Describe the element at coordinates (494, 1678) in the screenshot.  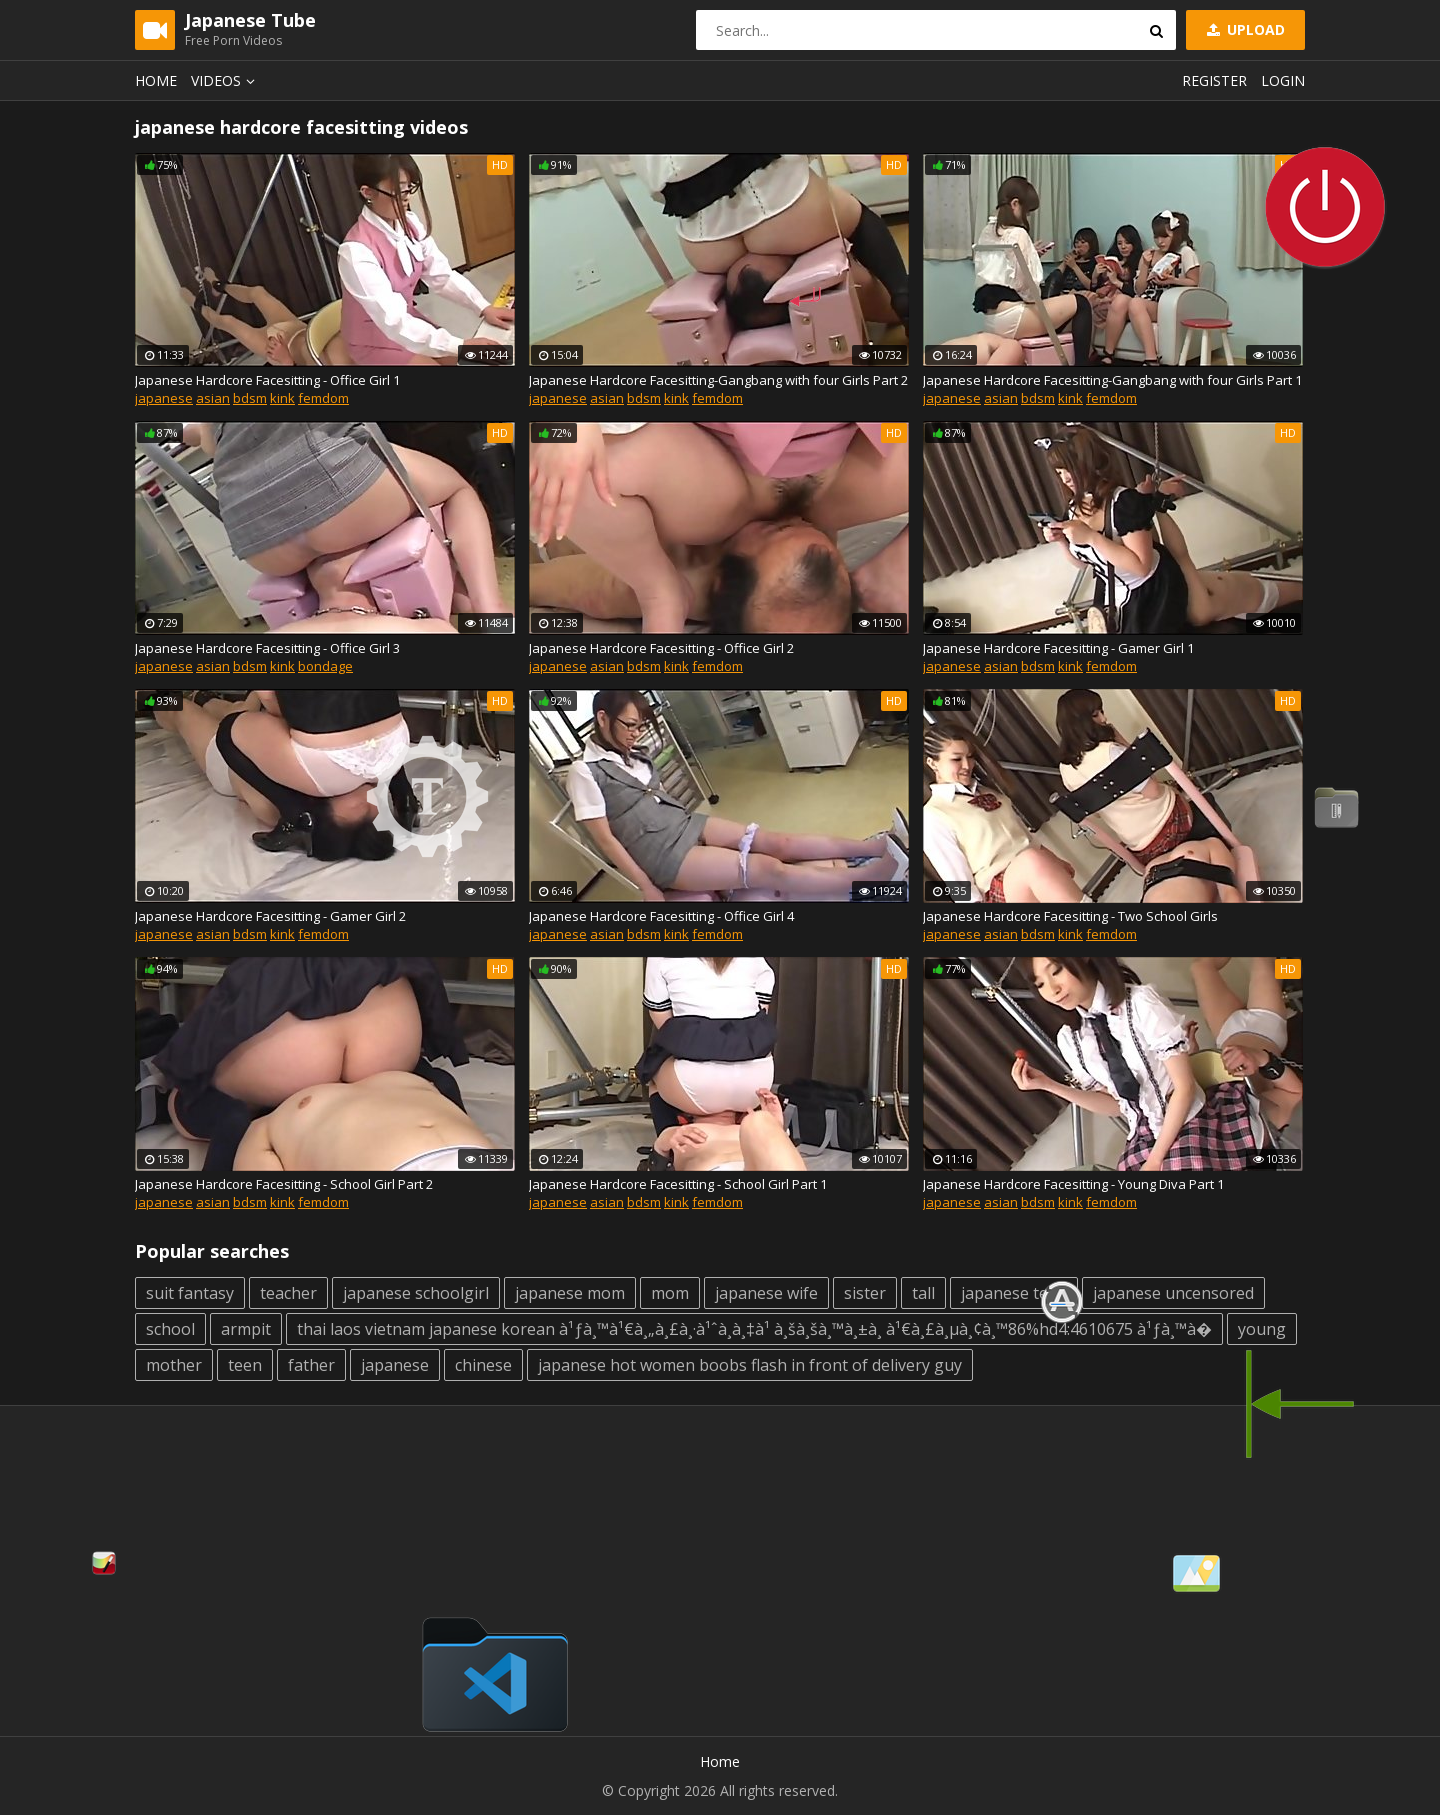
I see `open folder containing visual studio code projects` at that location.